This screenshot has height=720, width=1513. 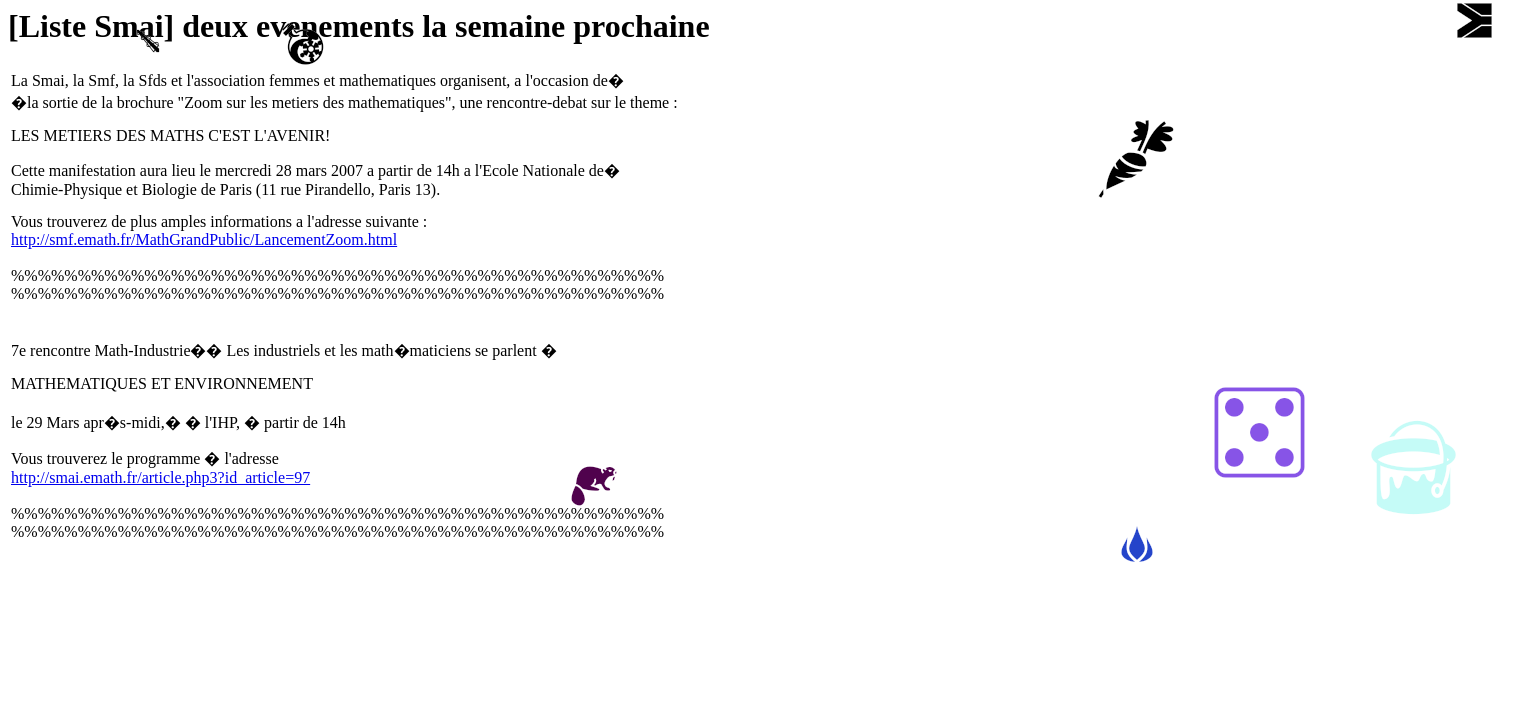 What do you see at coordinates (1259, 432) in the screenshot?
I see `roll the dice or take a random action` at bounding box center [1259, 432].